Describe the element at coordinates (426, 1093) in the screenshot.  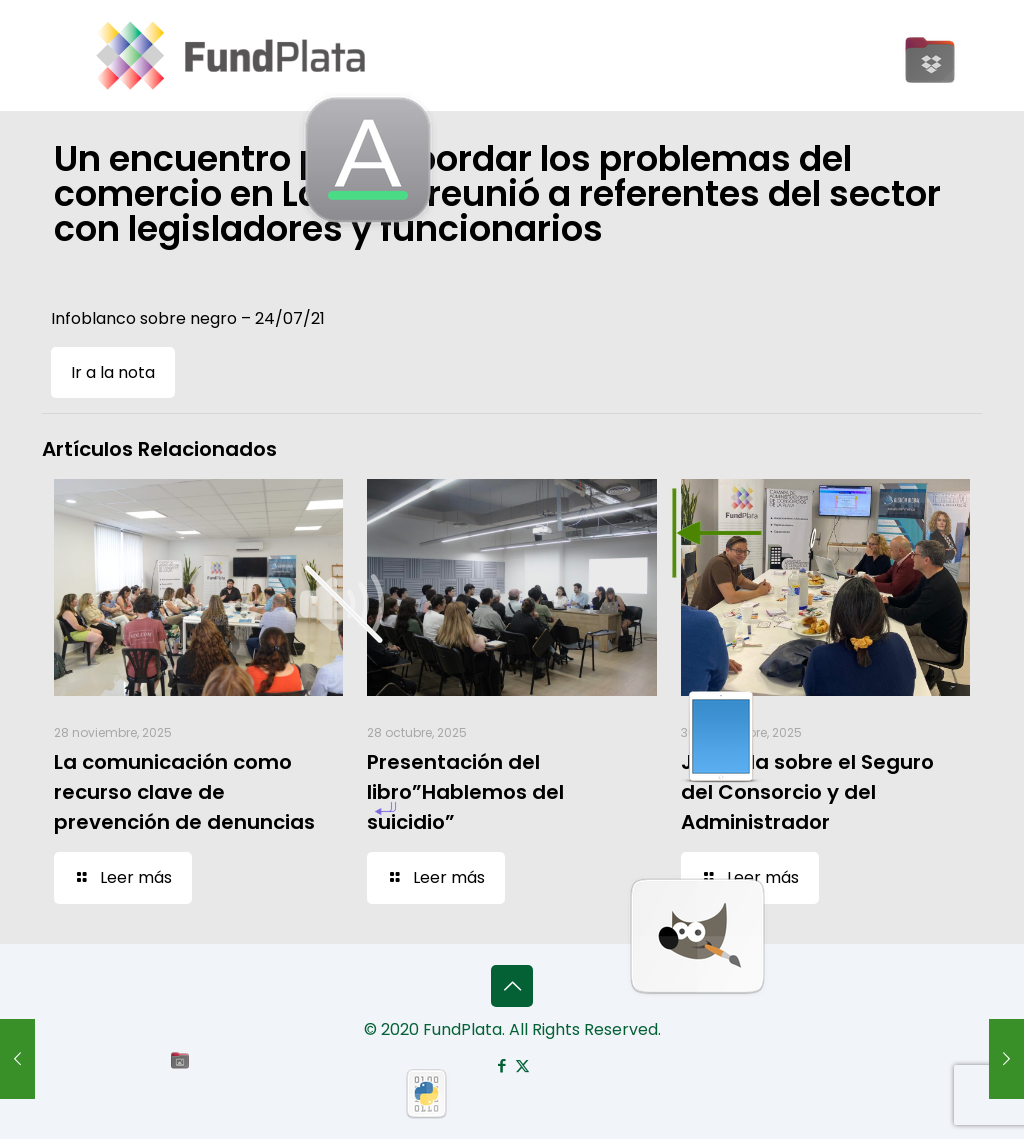
I see `python bytecode file (.pyc)` at that location.